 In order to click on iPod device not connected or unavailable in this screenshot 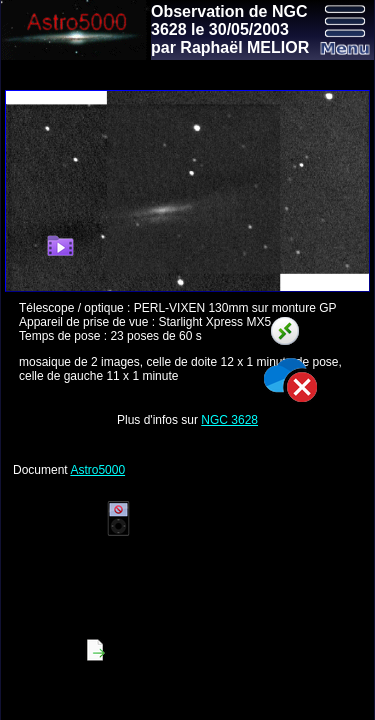, I will do `click(118, 518)`.